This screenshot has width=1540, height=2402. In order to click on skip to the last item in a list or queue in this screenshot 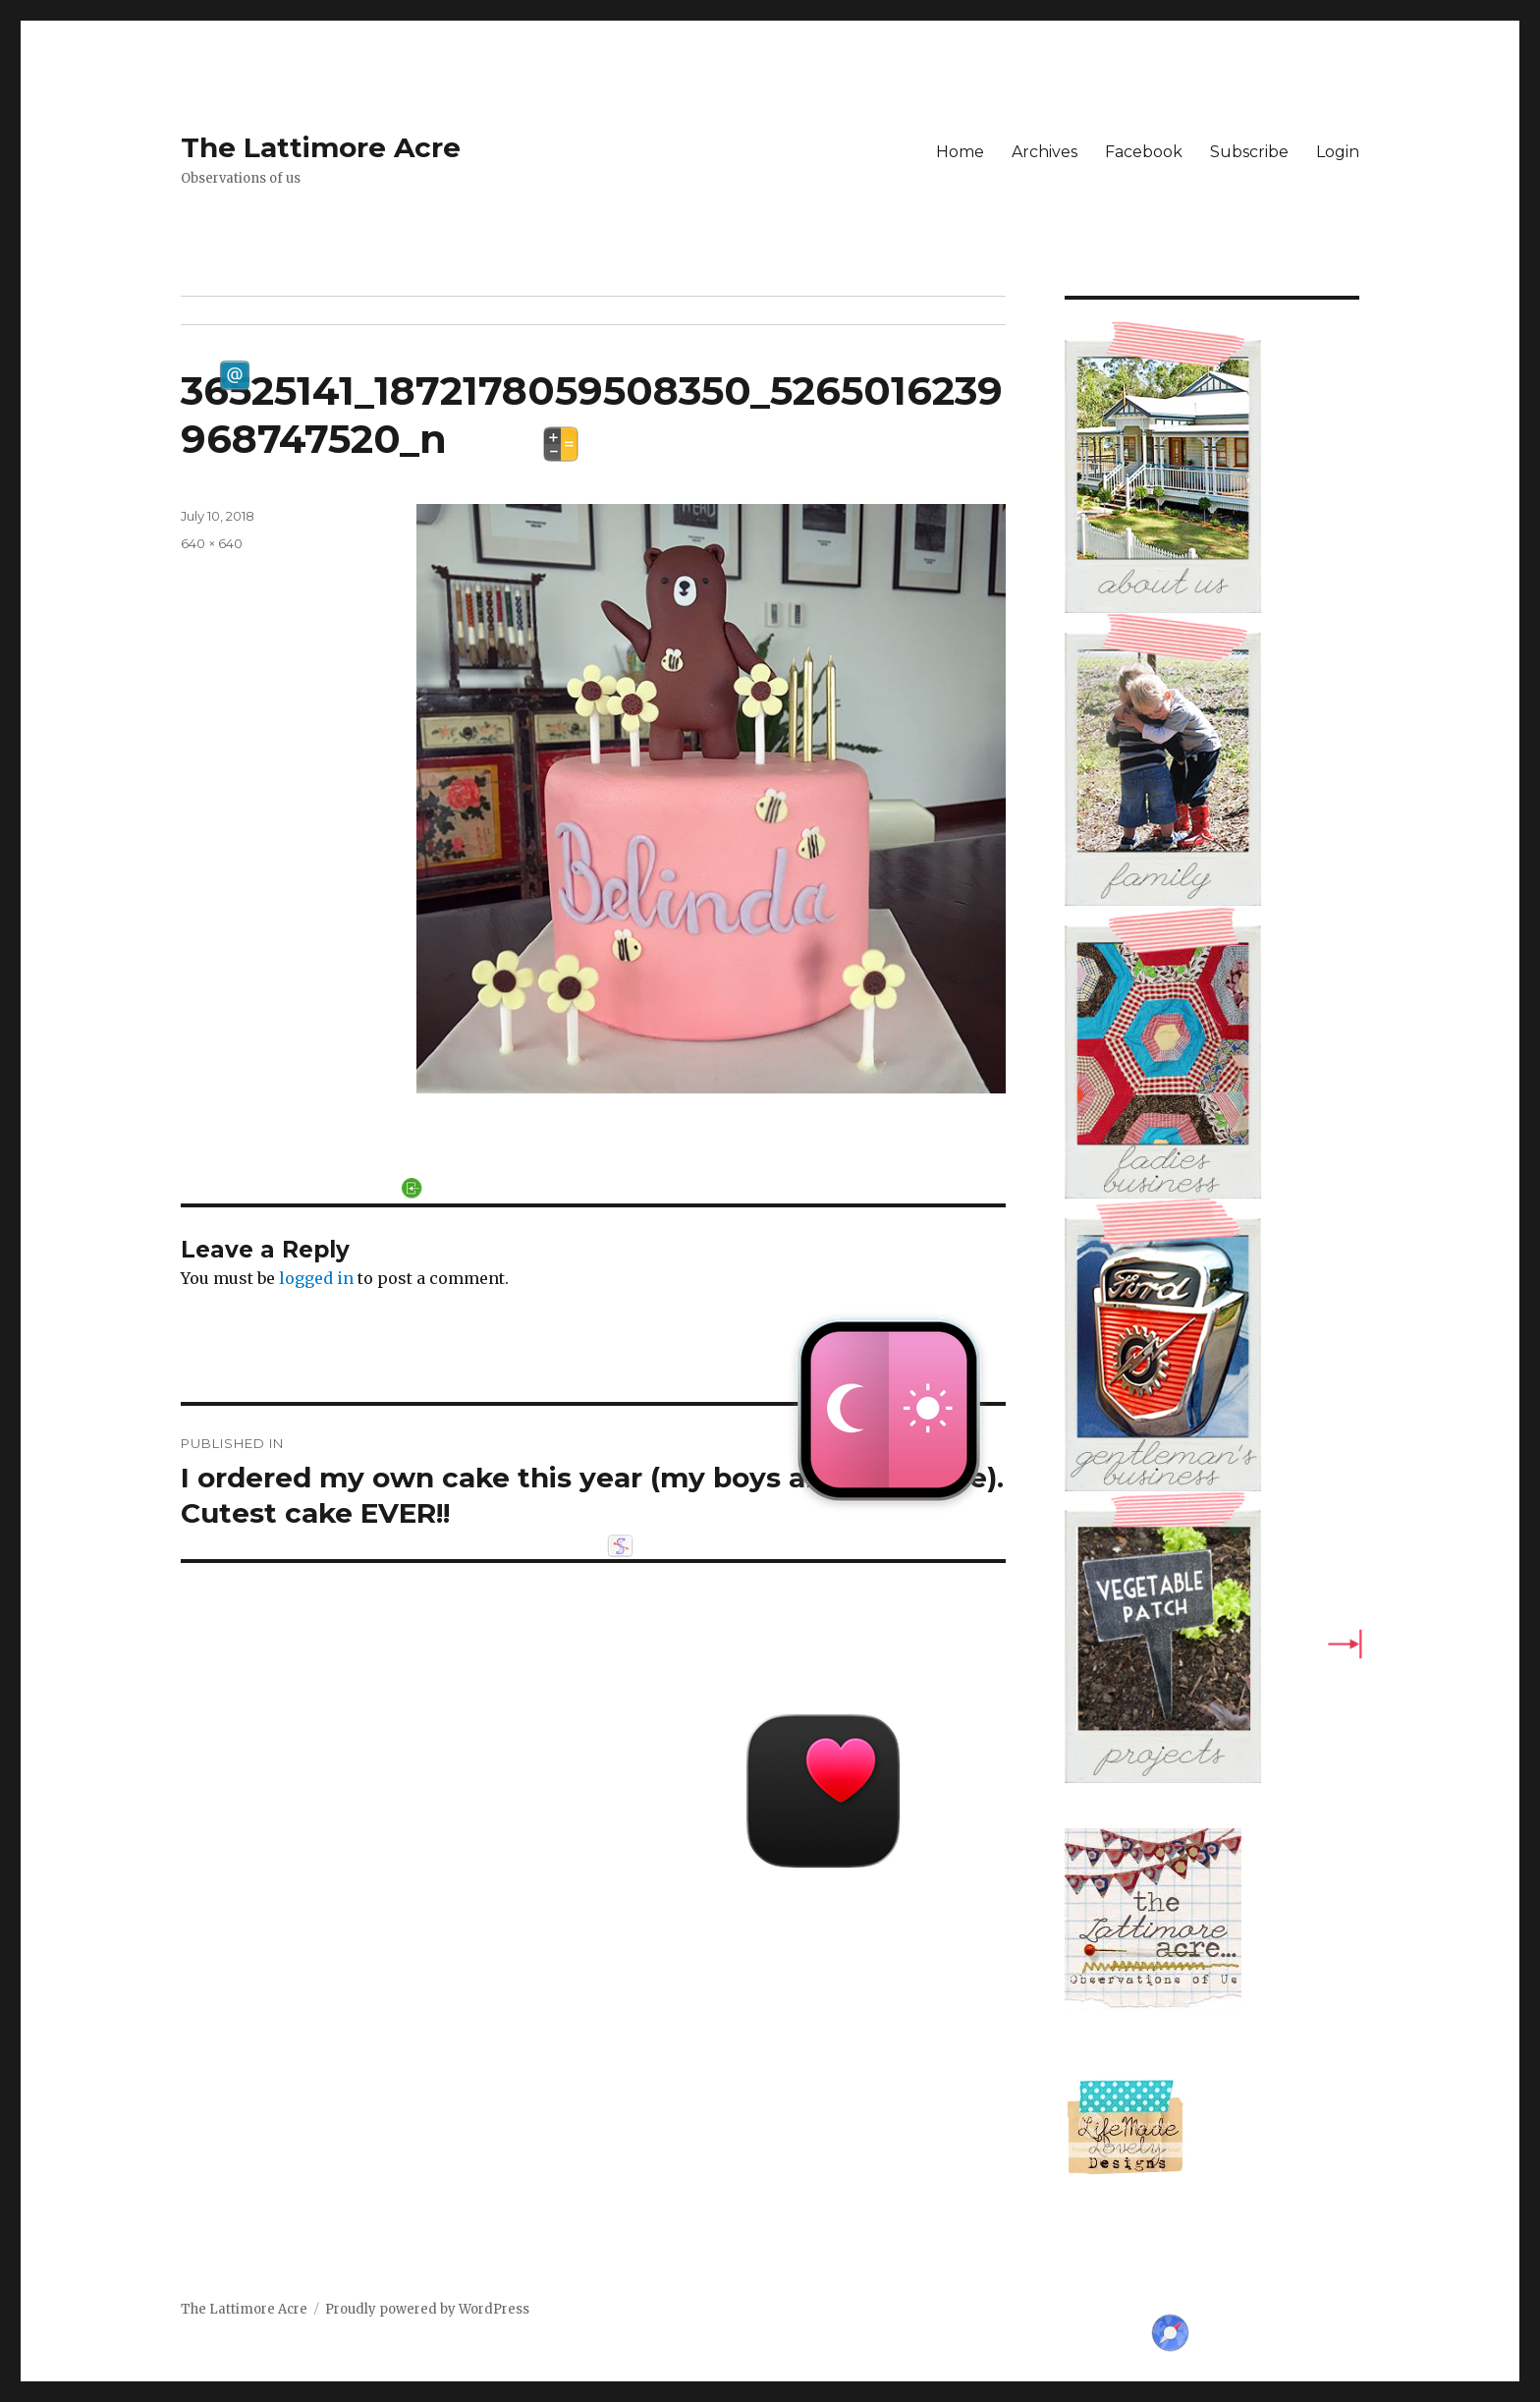, I will do `click(1345, 1644)`.